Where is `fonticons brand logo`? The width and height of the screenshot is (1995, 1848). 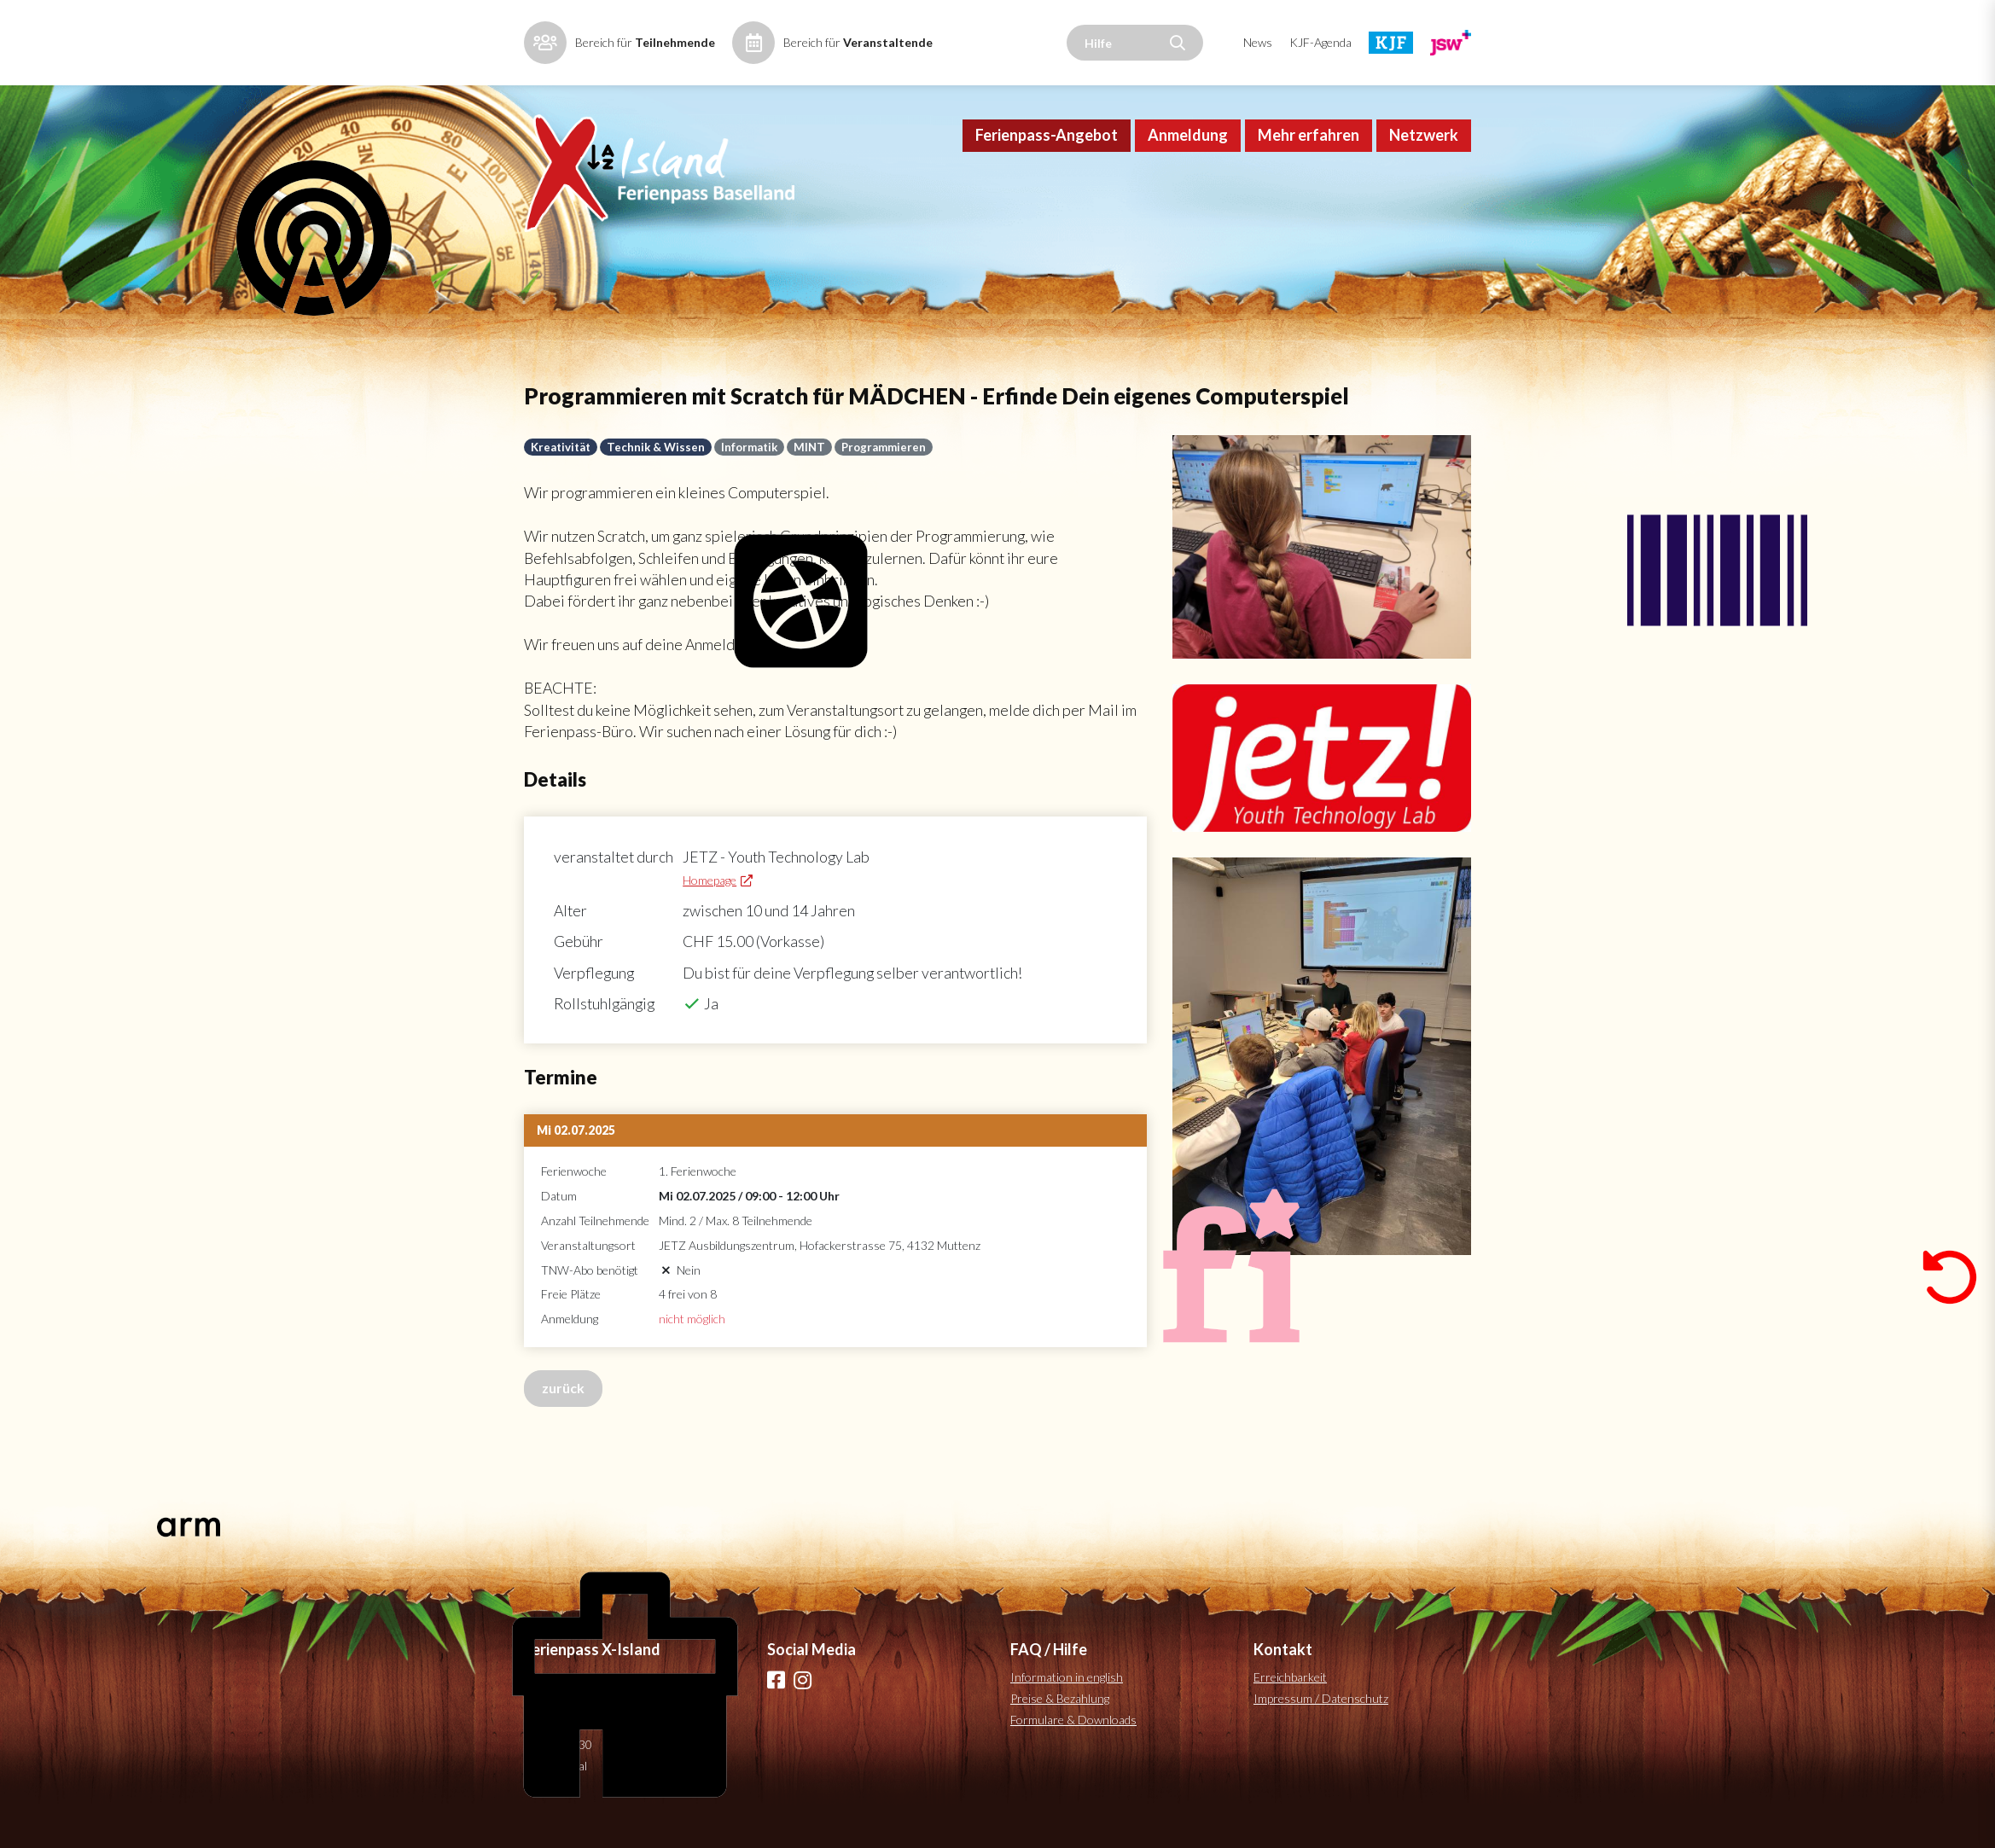
fonticons brand logo is located at coordinates (1231, 1262).